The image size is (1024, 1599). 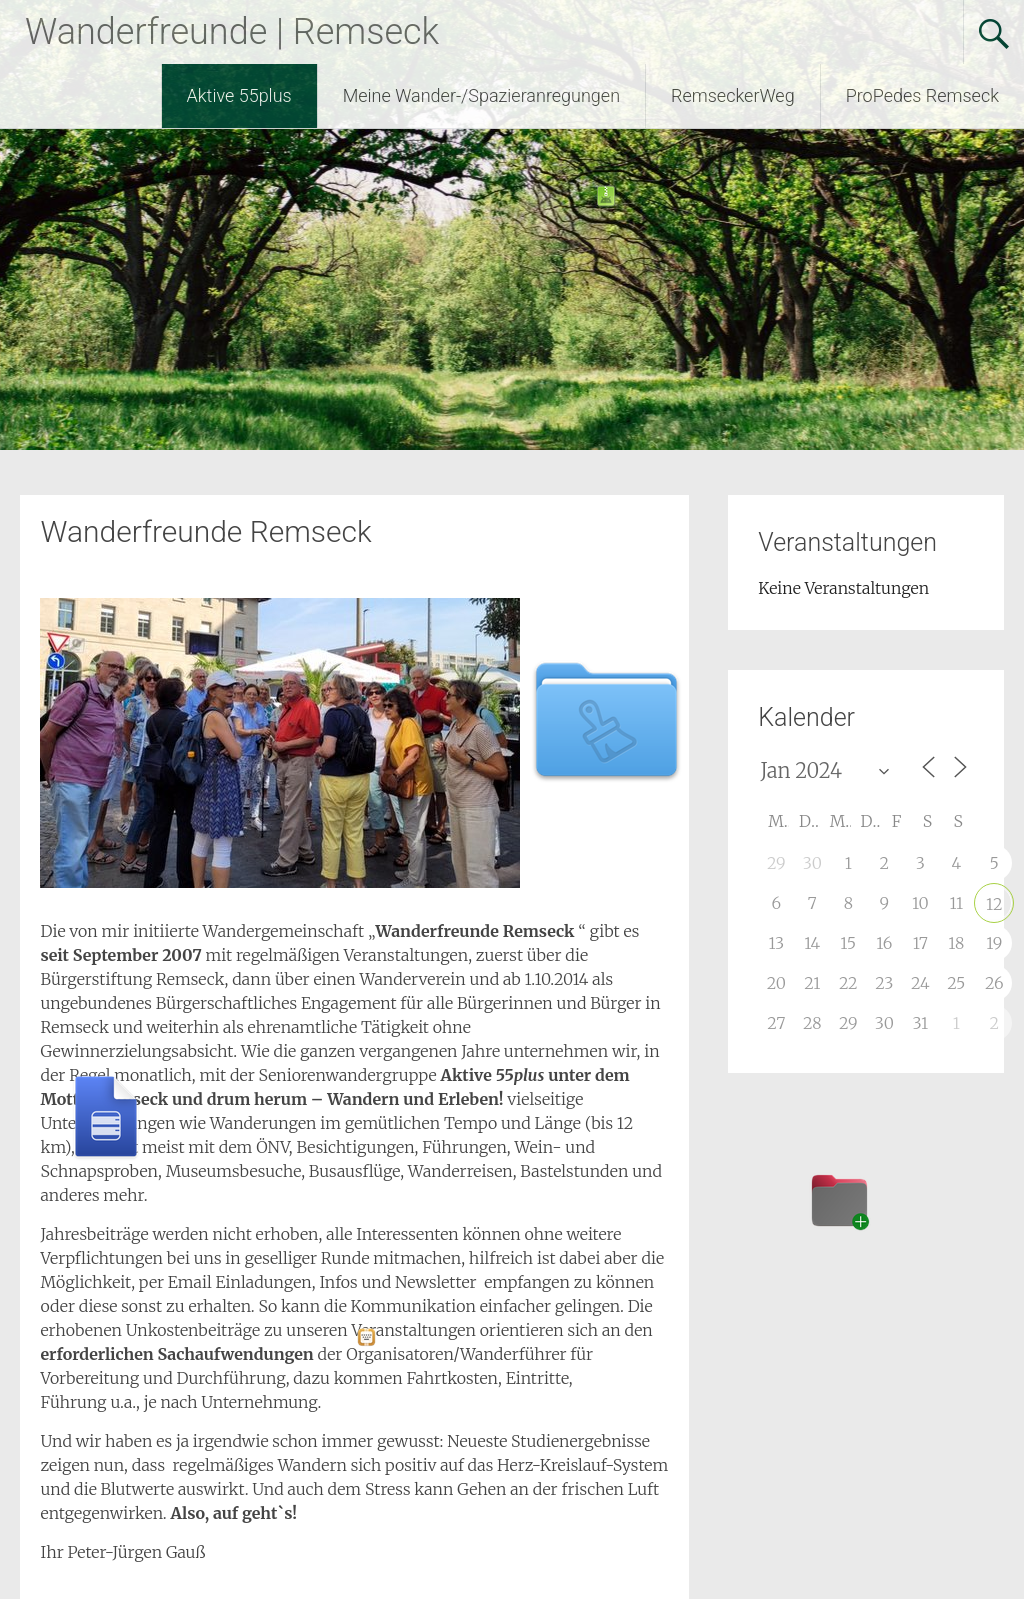 What do you see at coordinates (839, 1200) in the screenshot?
I see `create a new folder` at bounding box center [839, 1200].